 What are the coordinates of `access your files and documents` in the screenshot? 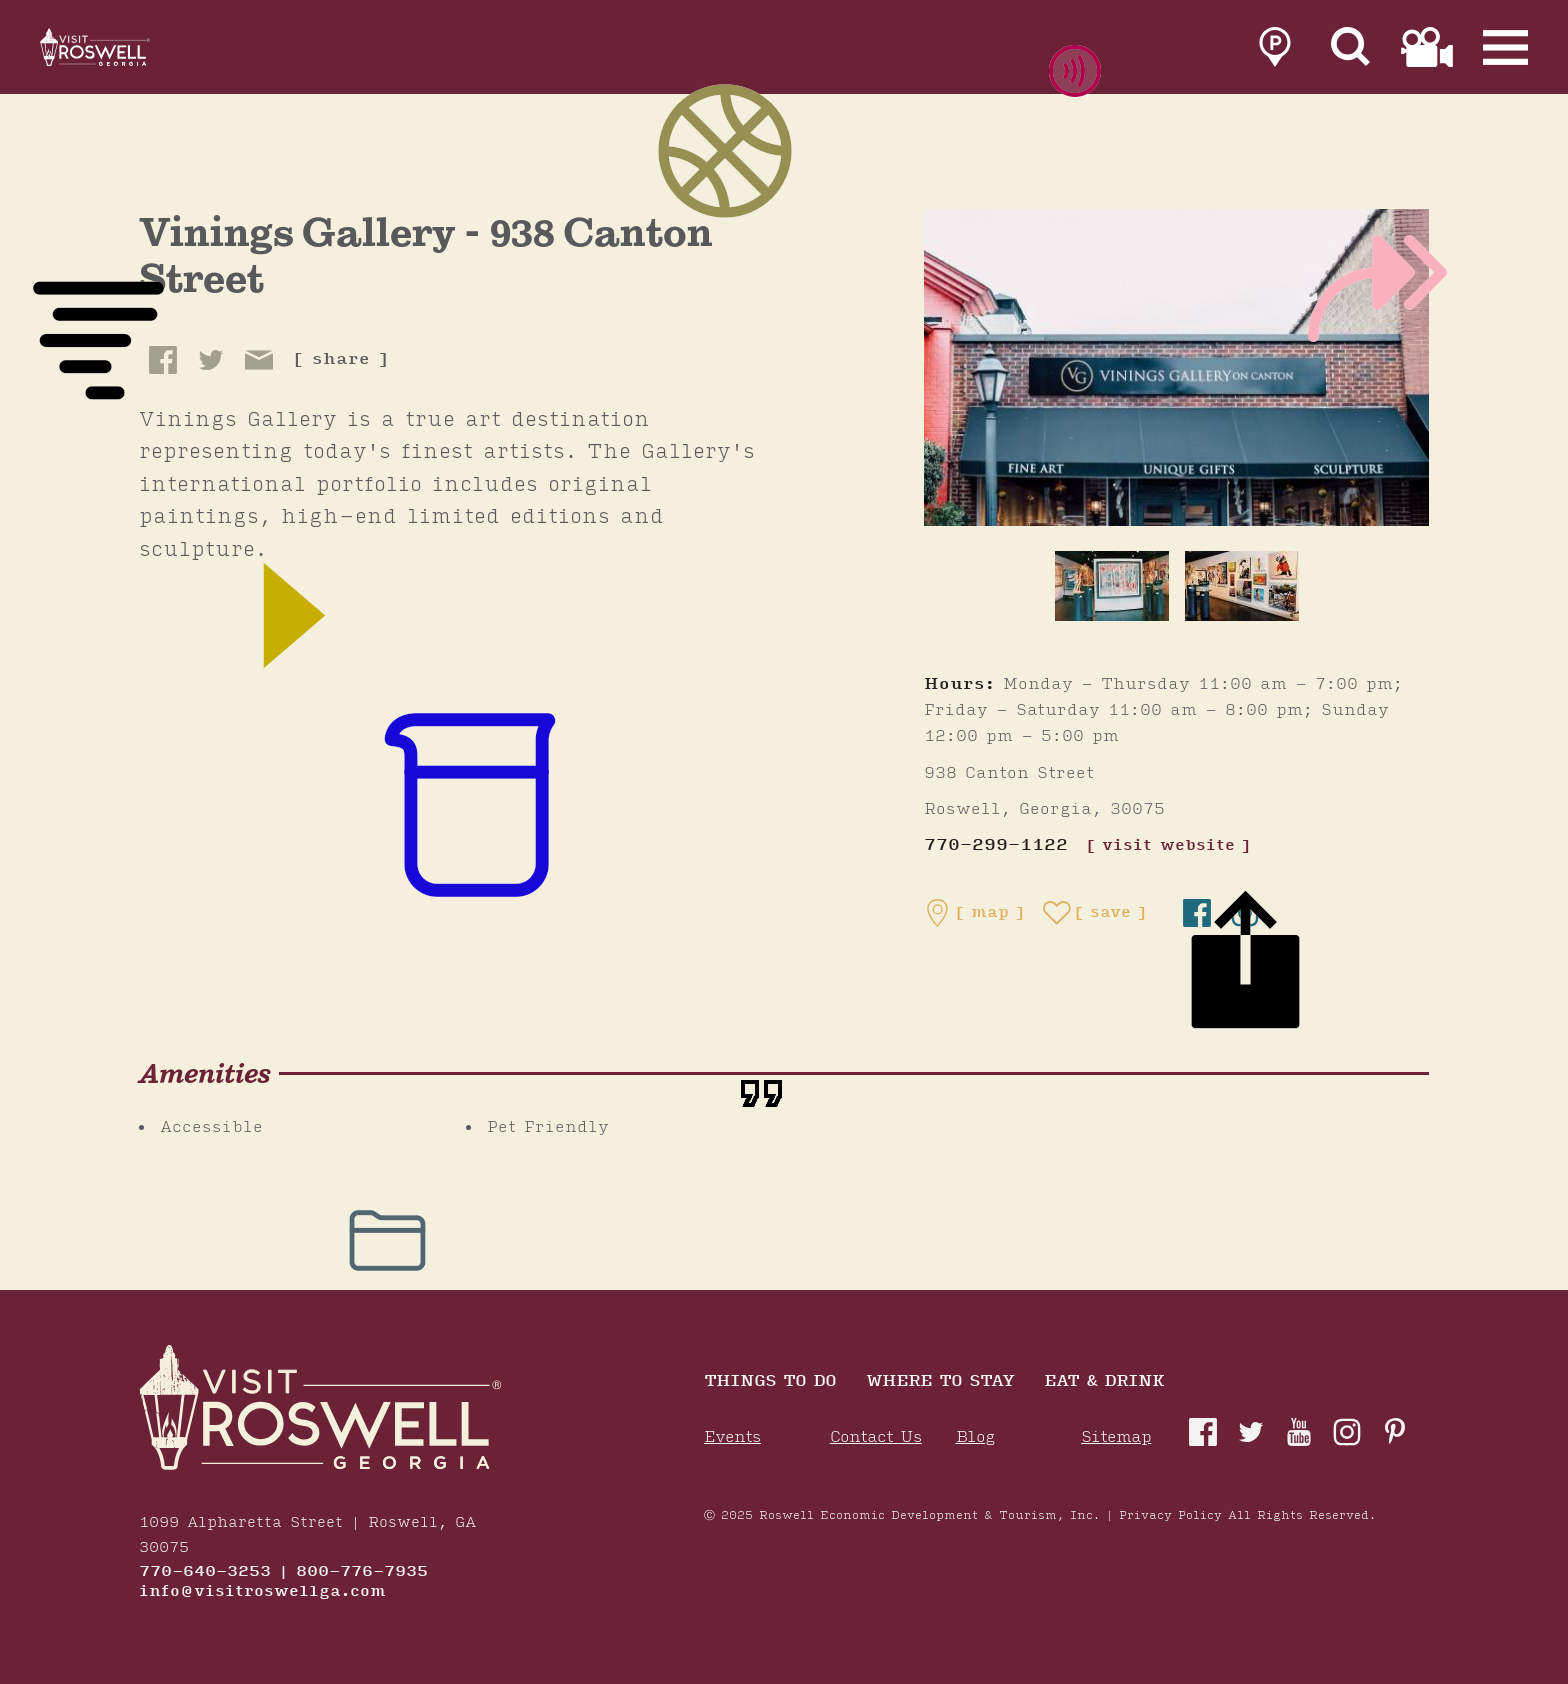 It's located at (387, 1240).